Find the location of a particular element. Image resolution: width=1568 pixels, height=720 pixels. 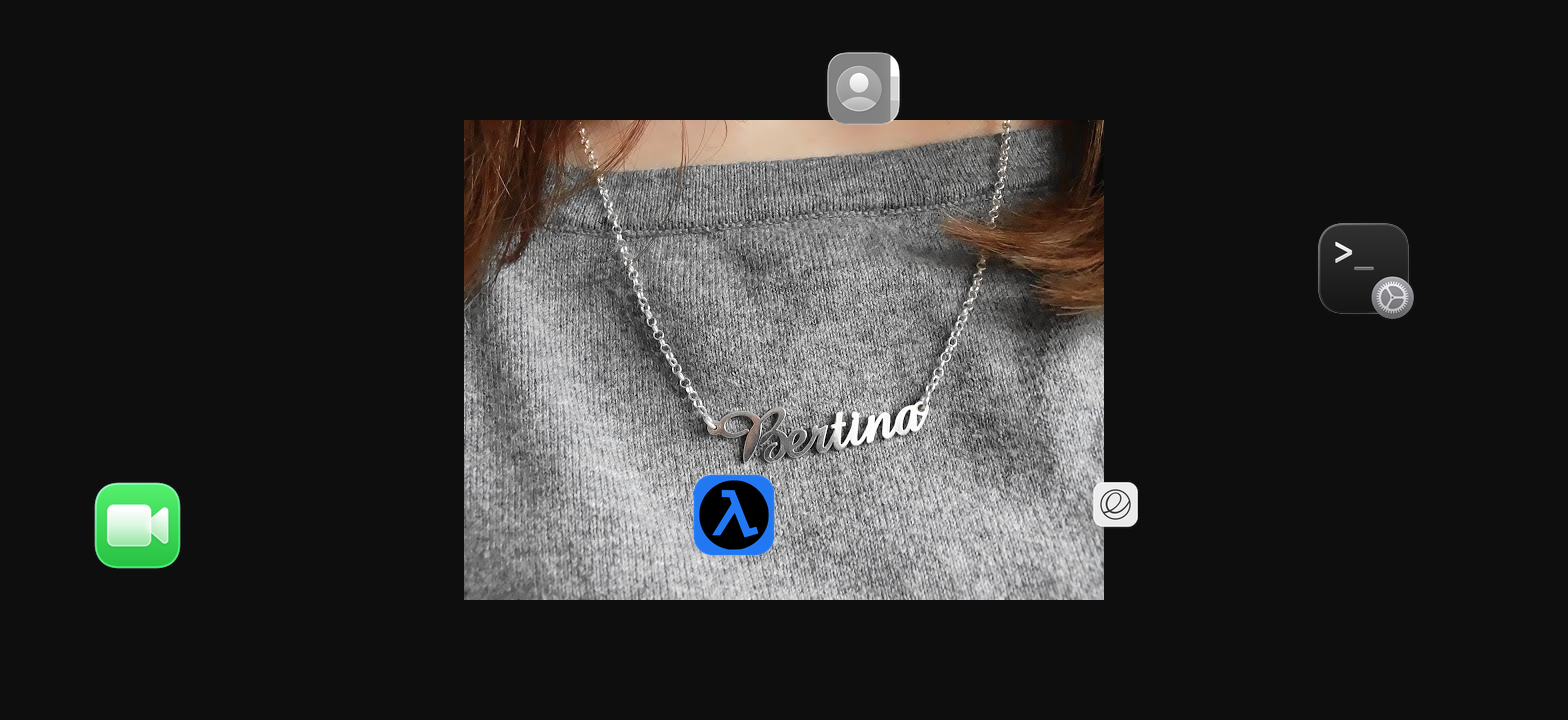

launch elementary OS app or settings is located at coordinates (1115, 504).